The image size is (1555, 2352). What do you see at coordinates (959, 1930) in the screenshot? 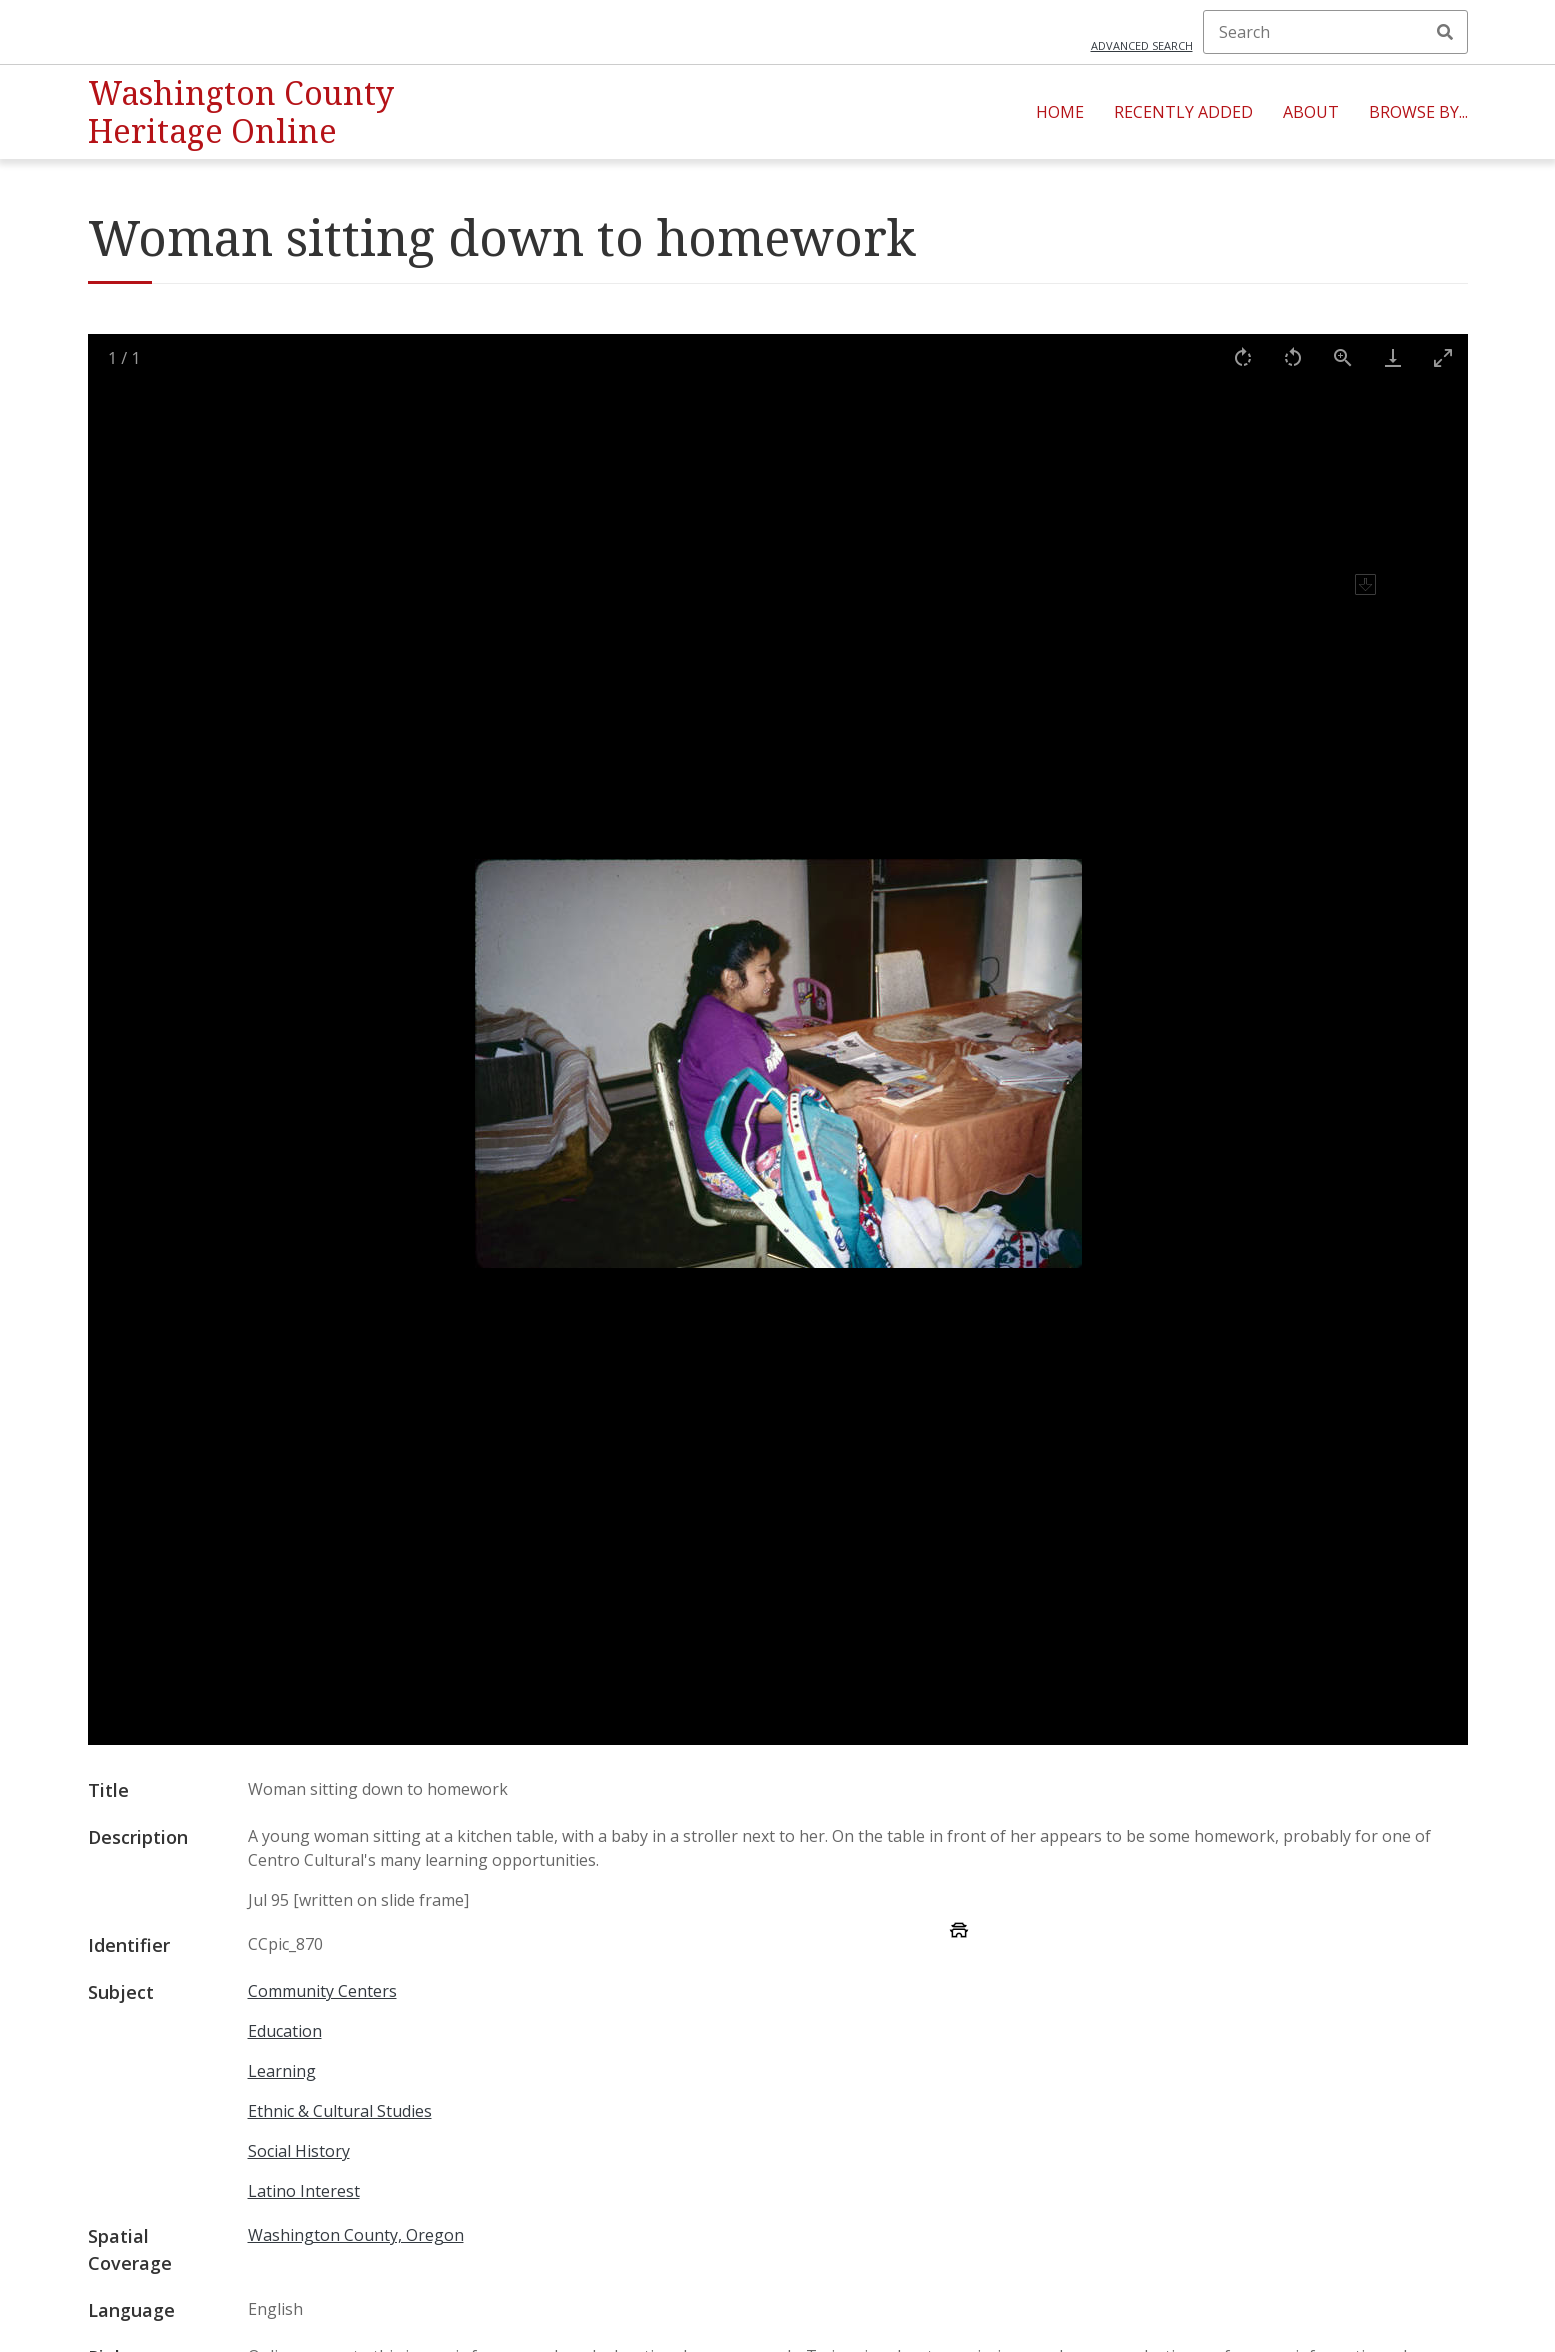
I see `view historical landmarks or monuments` at bounding box center [959, 1930].